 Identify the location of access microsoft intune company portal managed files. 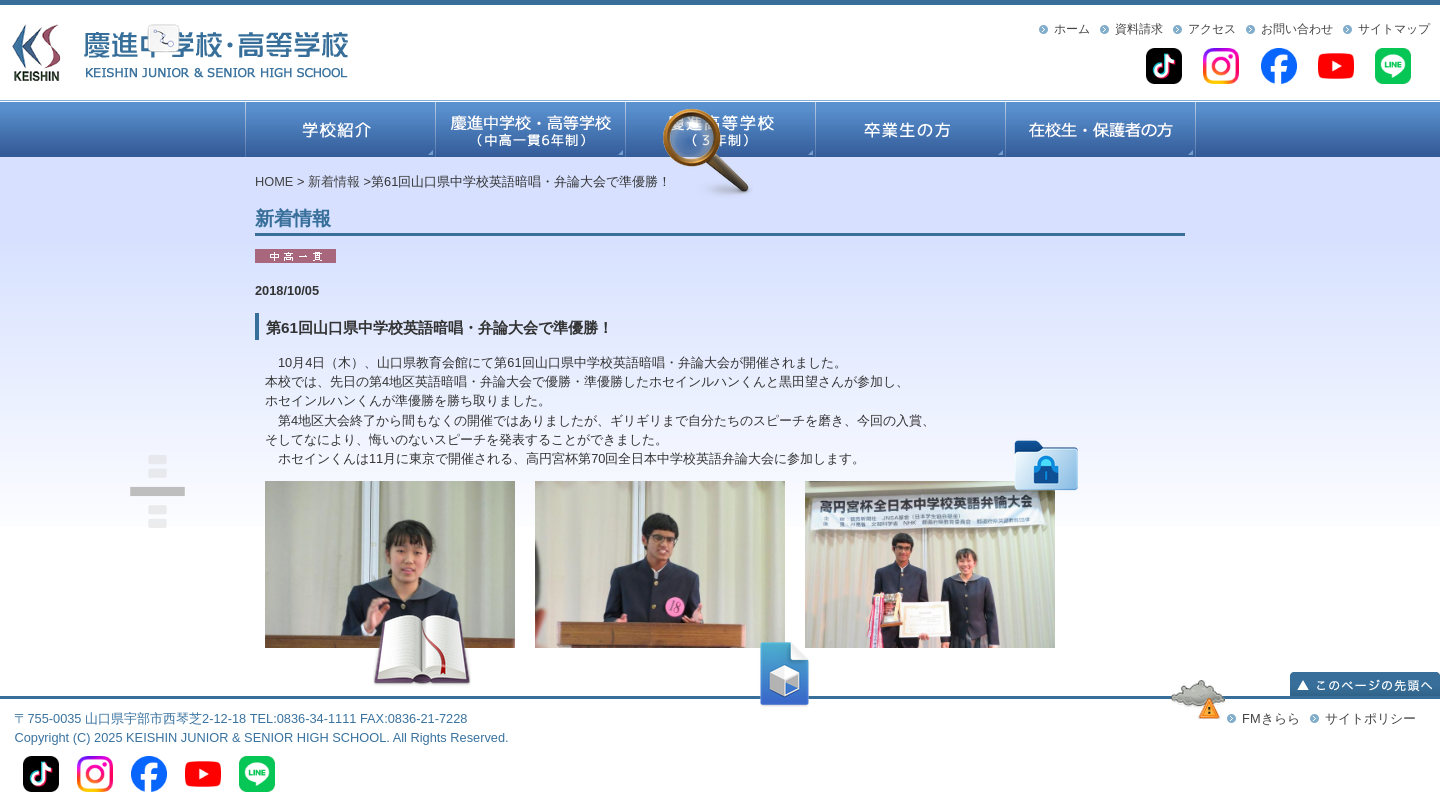
(1046, 467).